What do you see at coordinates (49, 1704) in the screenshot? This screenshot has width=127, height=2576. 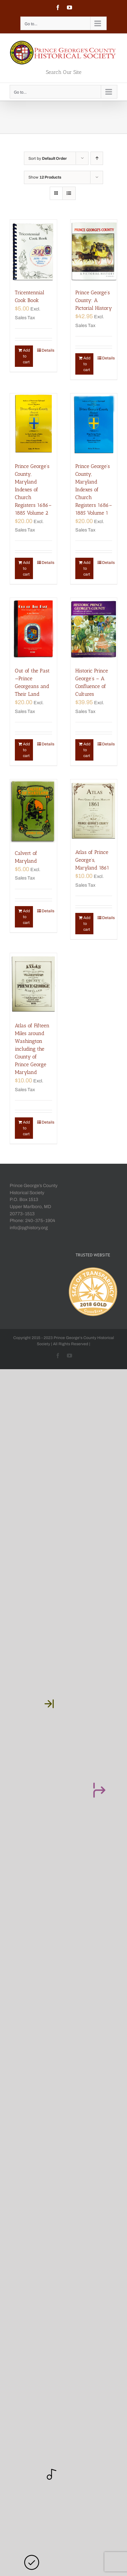 I see `navigate to the next item or page` at bounding box center [49, 1704].